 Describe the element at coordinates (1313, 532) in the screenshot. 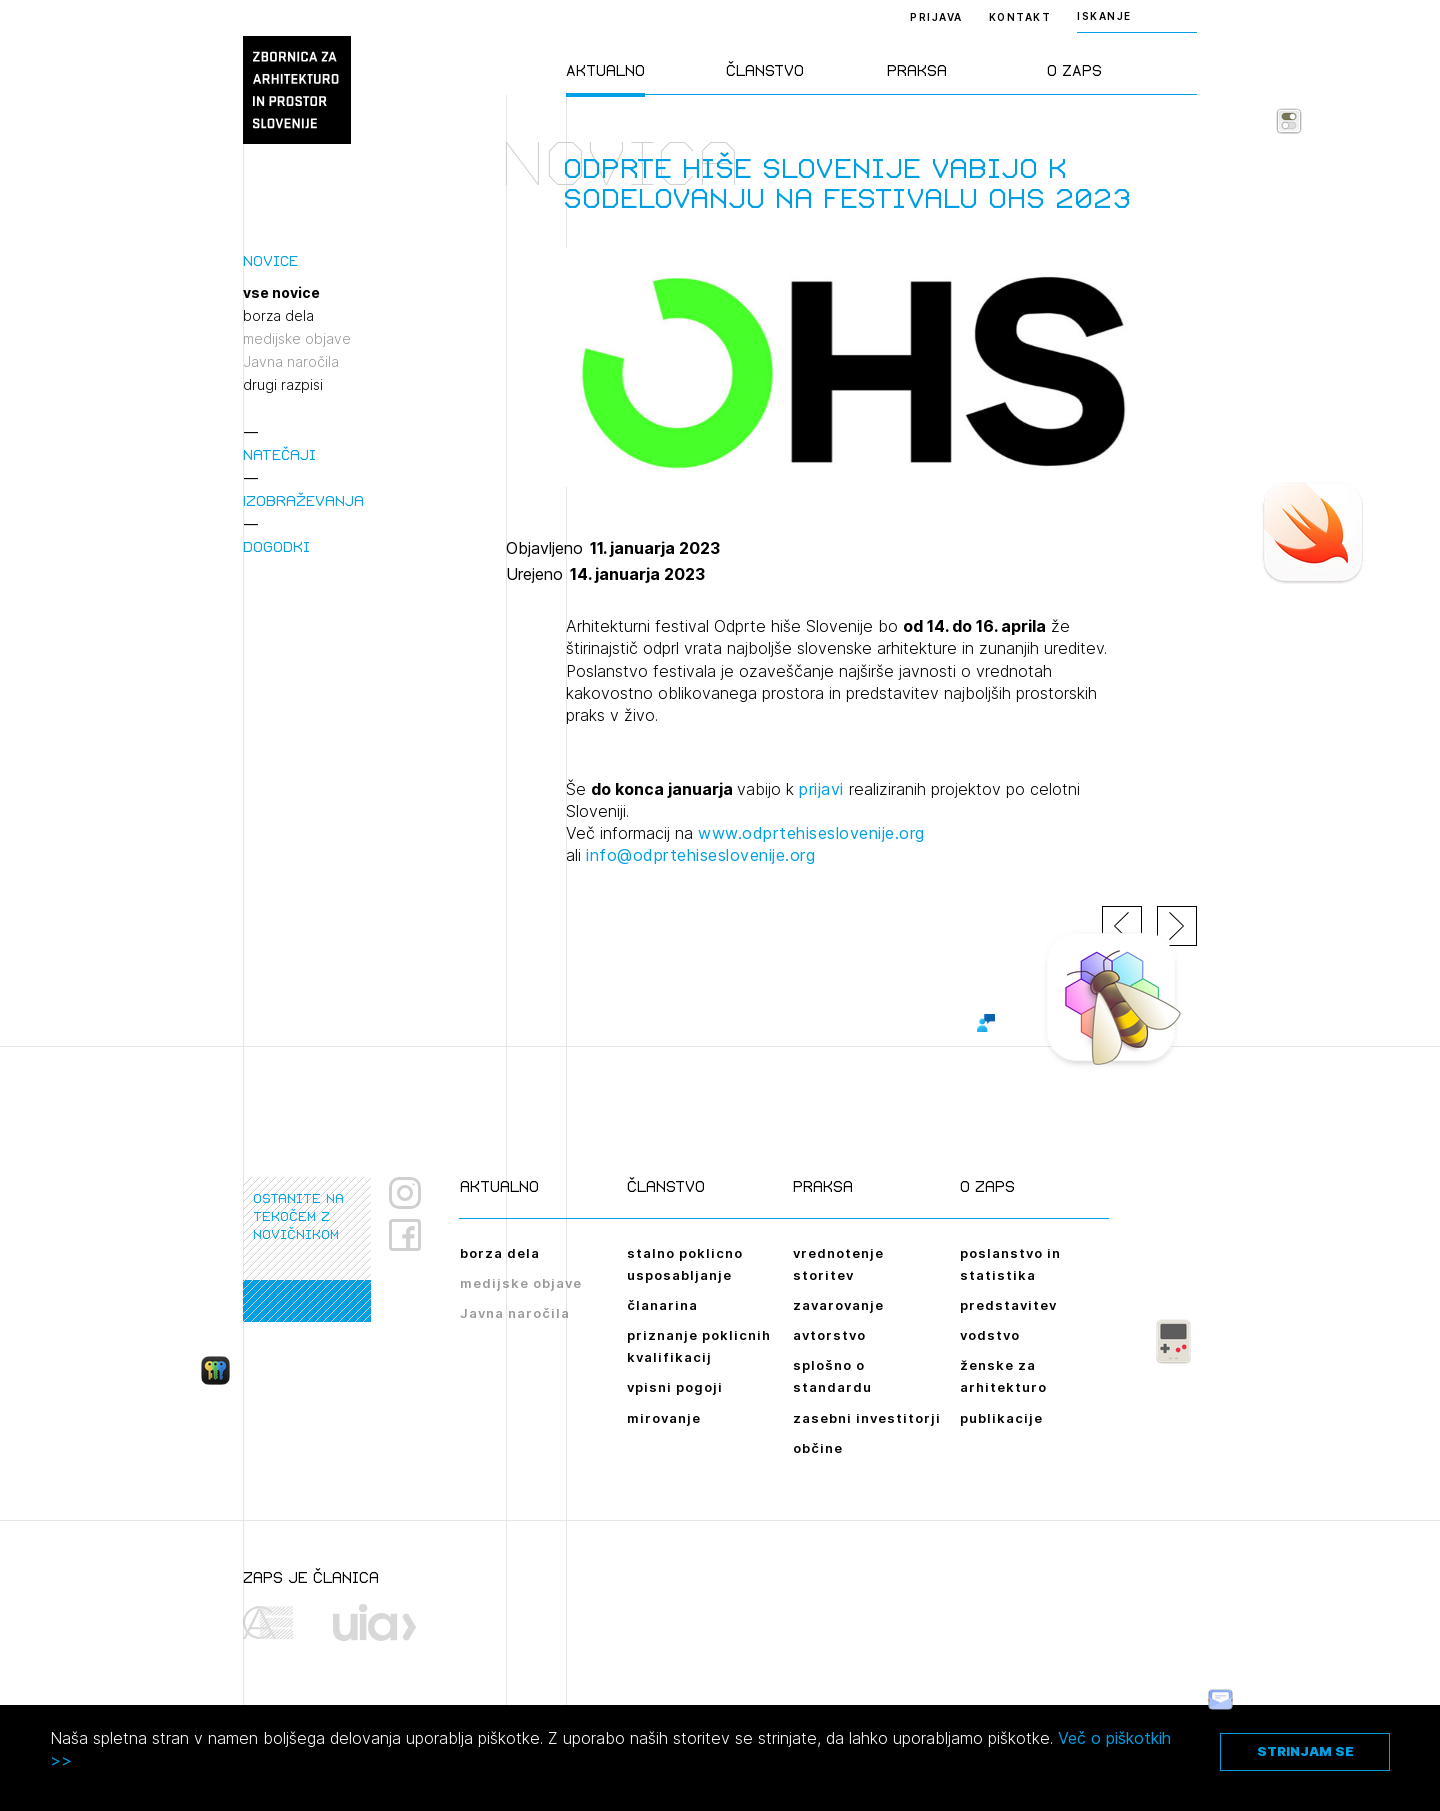

I see `open Swift Playgrounds app` at that location.